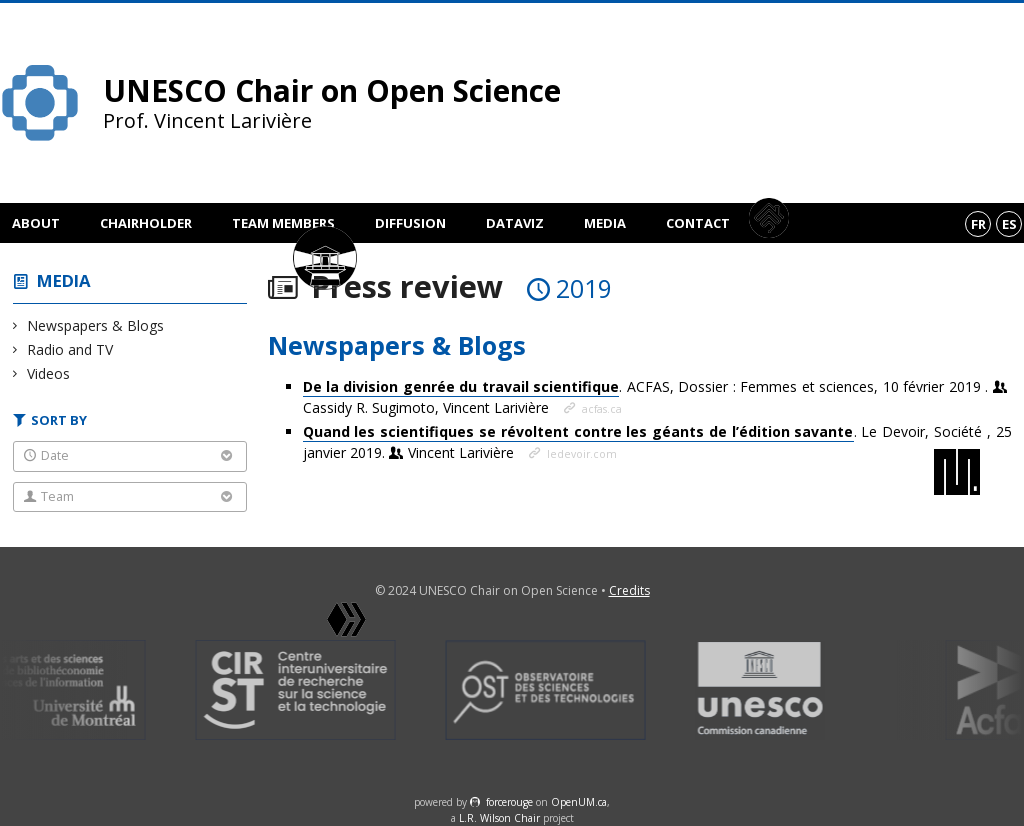 The image size is (1024, 826). What do you see at coordinates (957, 472) in the screenshot?
I see `micropython programming language logo` at bounding box center [957, 472].